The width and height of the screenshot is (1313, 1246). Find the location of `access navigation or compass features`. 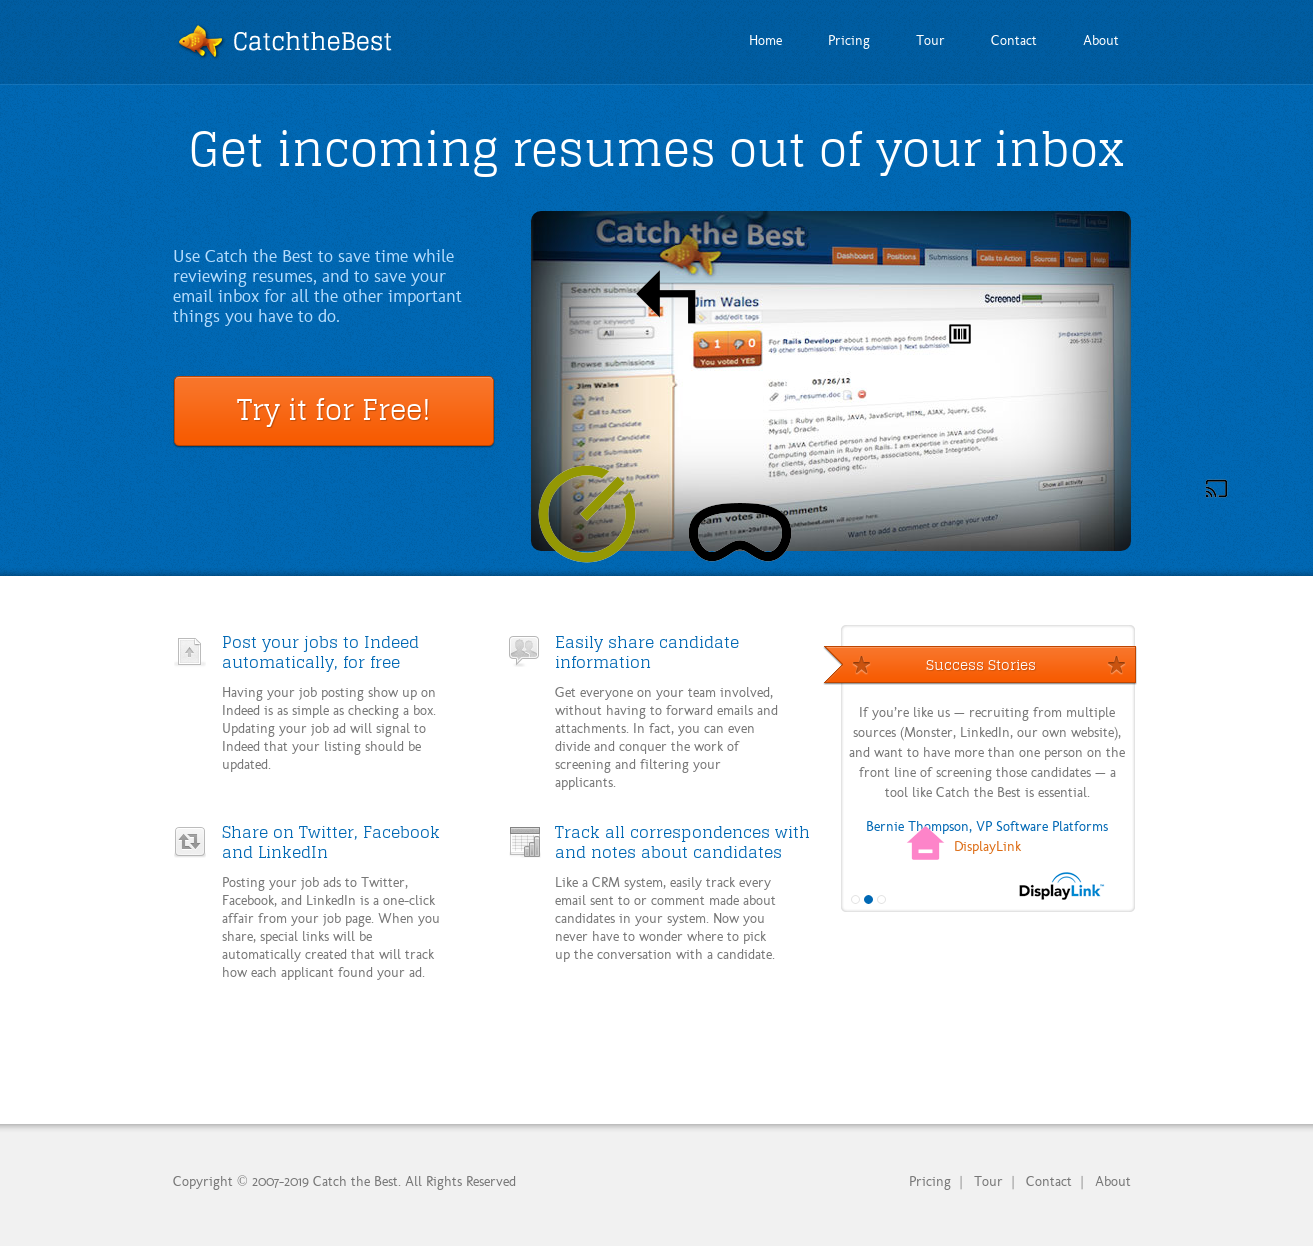

access navigation or compass features is located at coordinates (587, 514).